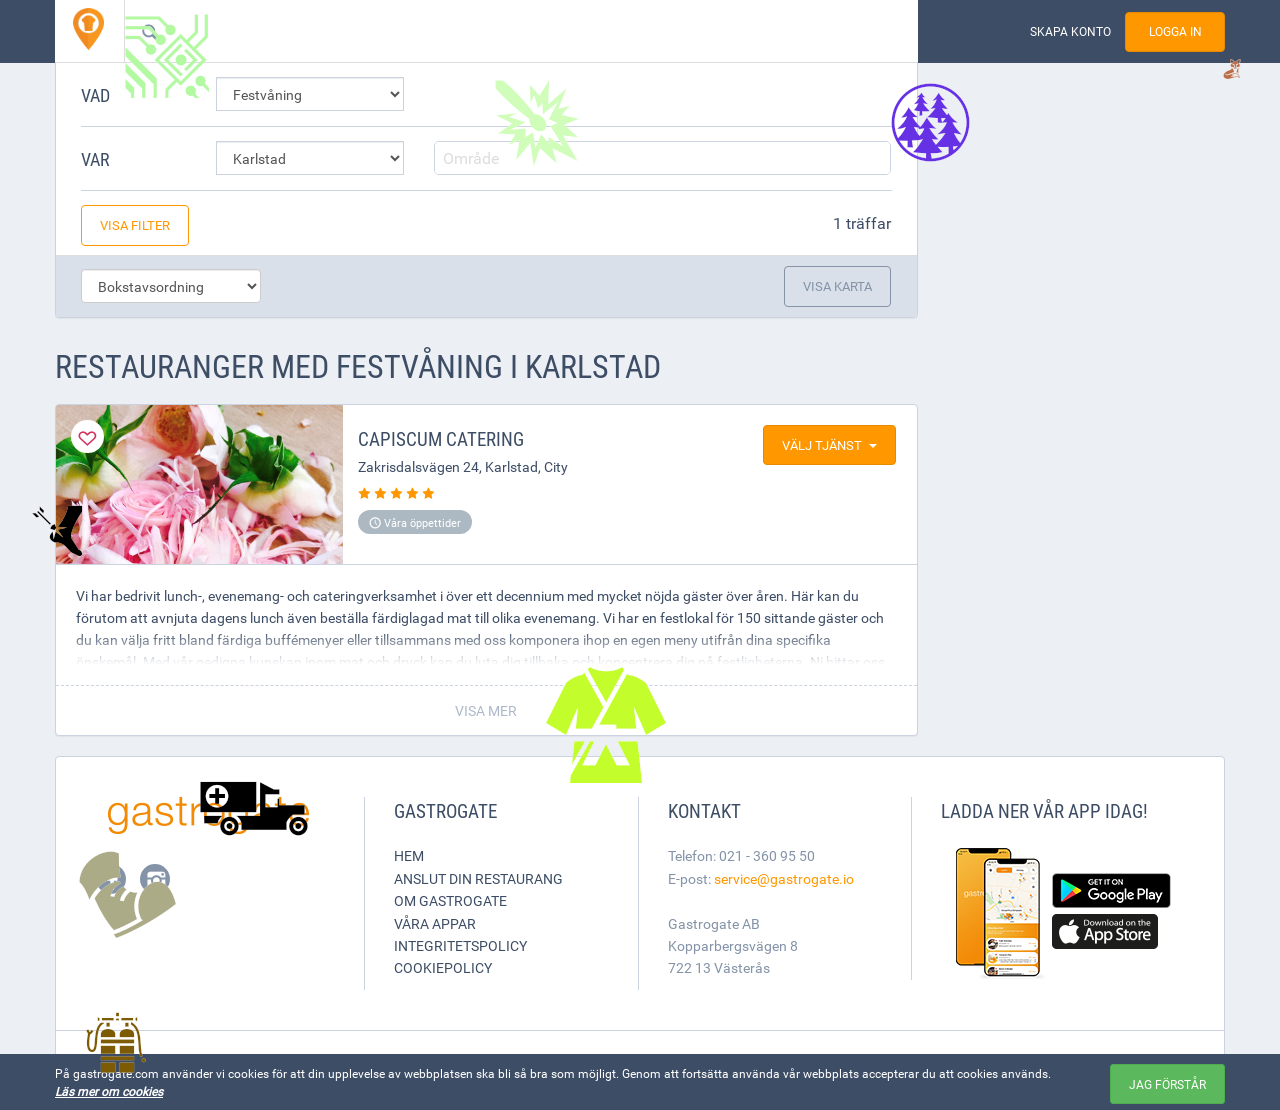 Image resolution: width=1280 pixels, height=1110 pixels. I want to click on indicates walking or movement ability, so click(127, 892).